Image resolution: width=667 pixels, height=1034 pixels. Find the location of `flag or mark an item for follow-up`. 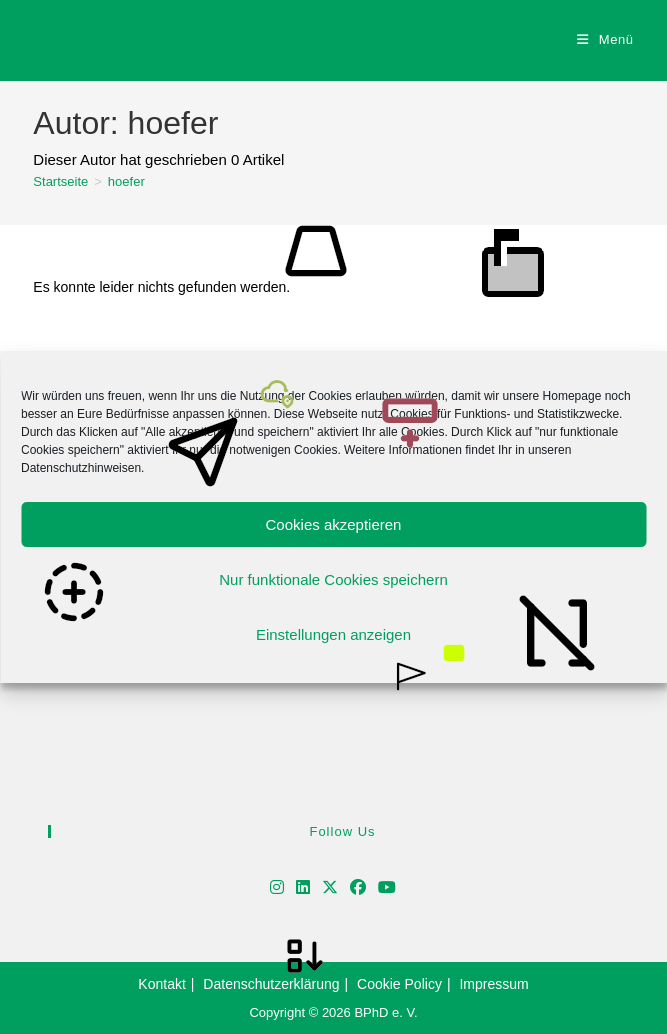

flag or mark an item for follow-up is located at coordinates (408, 676).